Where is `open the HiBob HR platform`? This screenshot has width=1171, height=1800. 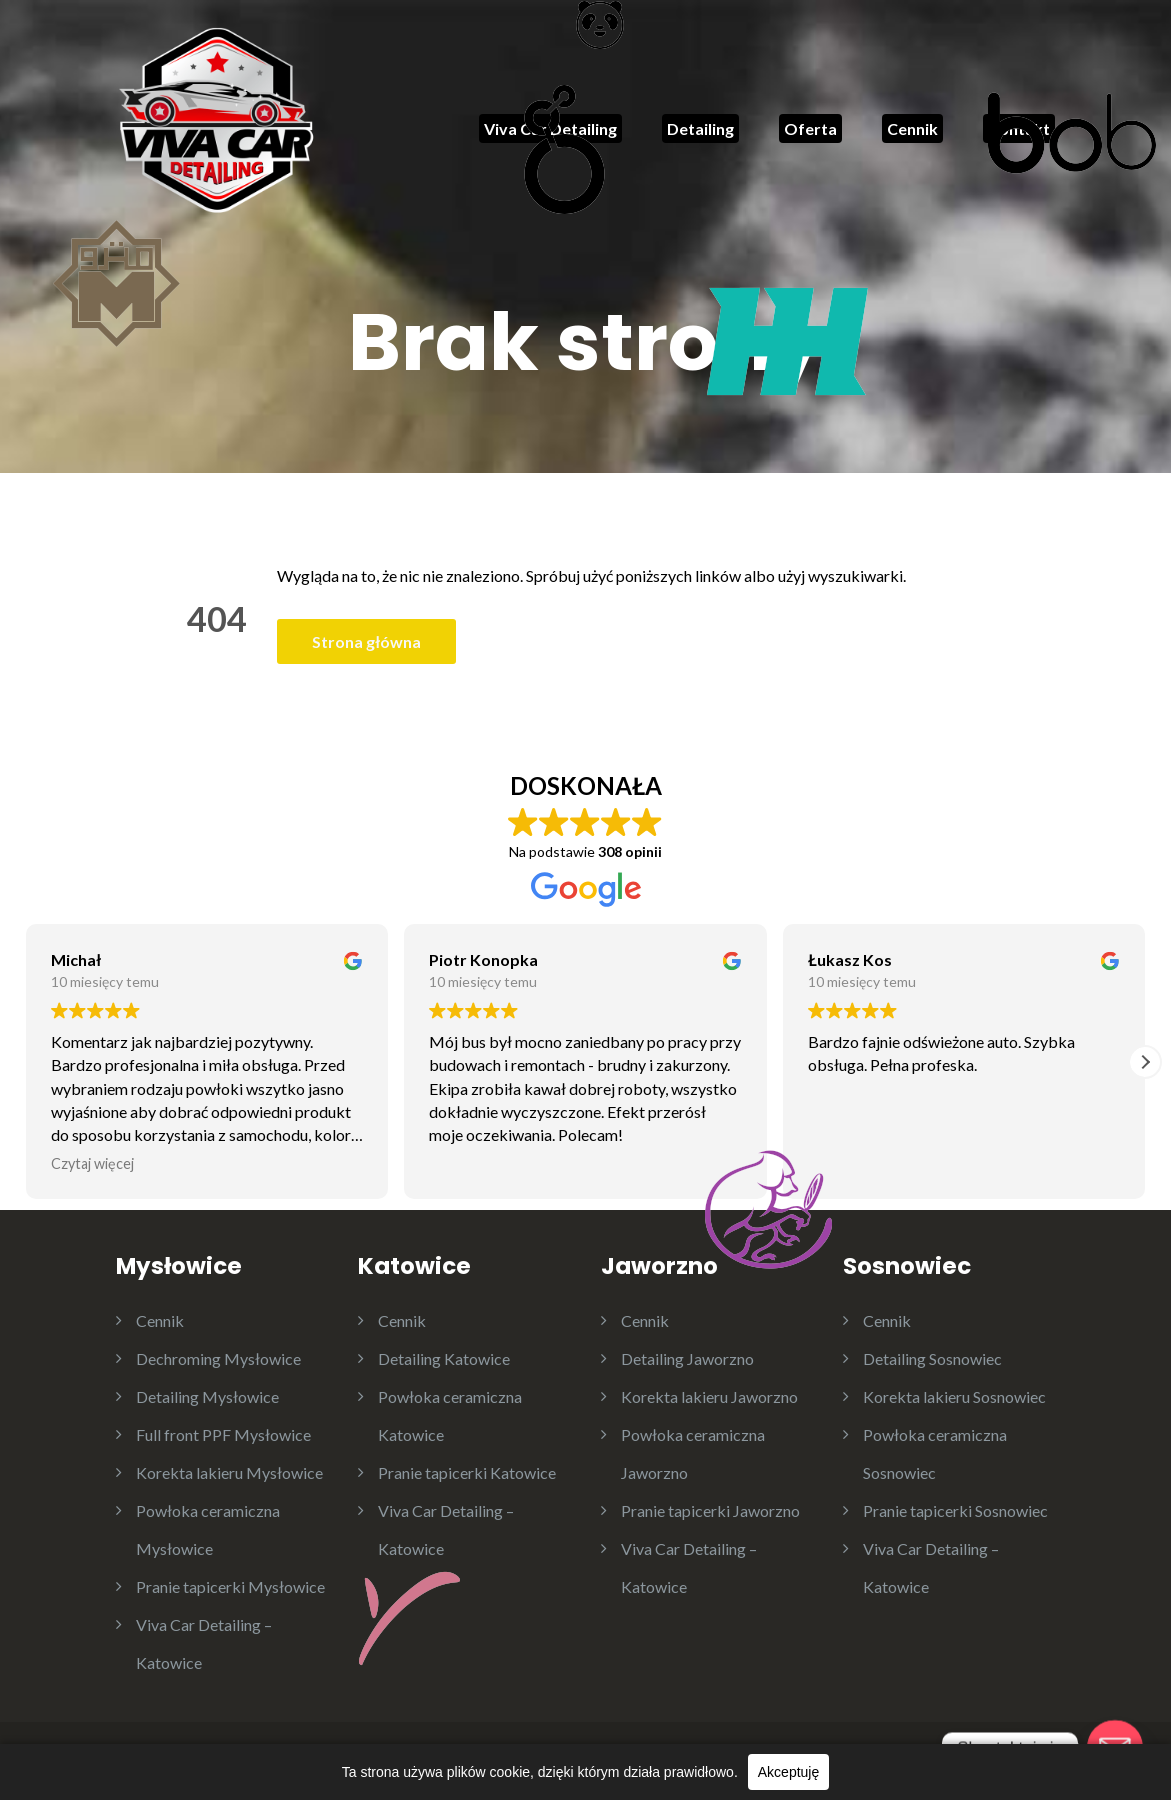 open the HiBob HR platform is located at coordinates (1072, 133).